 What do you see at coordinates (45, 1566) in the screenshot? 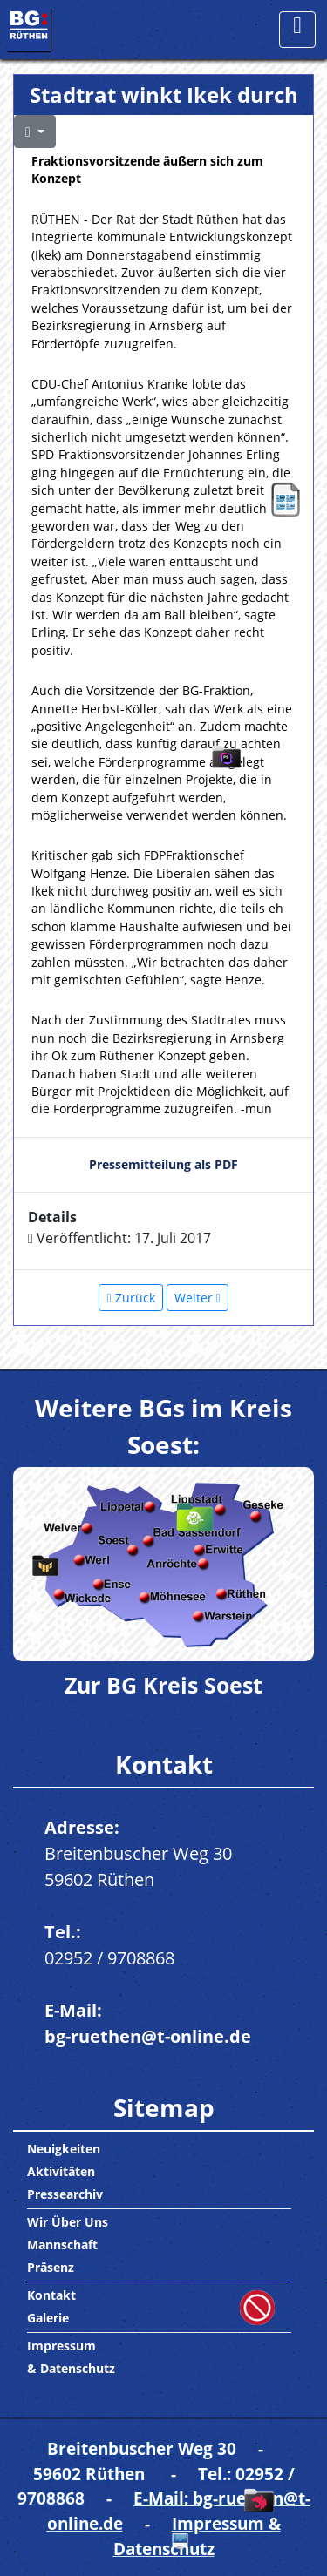
I see `folder for ASUS TUF gaming files or applications` at bounding box center [45, 1566].